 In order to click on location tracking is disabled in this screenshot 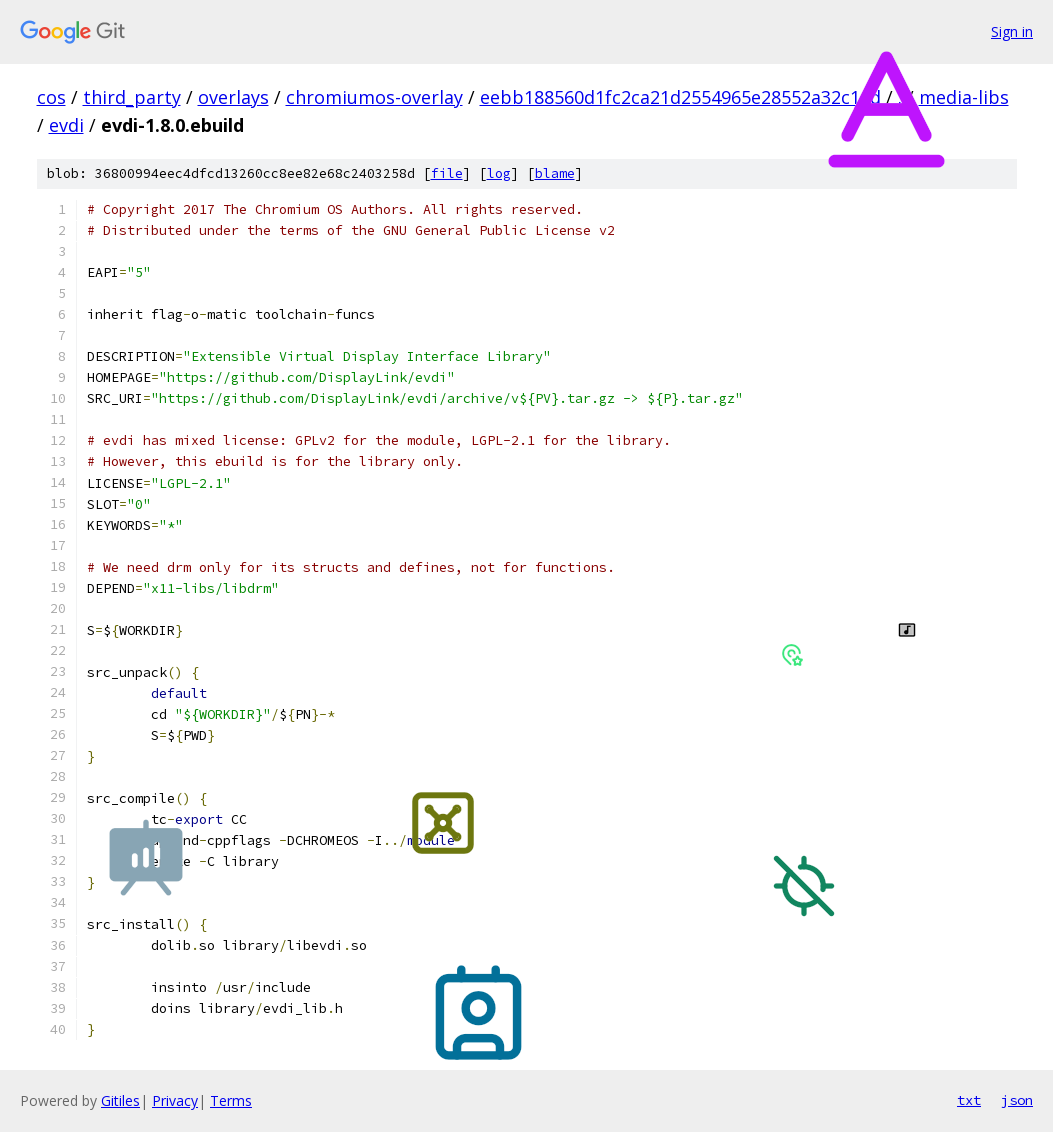, I will do `click(804, 886)`.